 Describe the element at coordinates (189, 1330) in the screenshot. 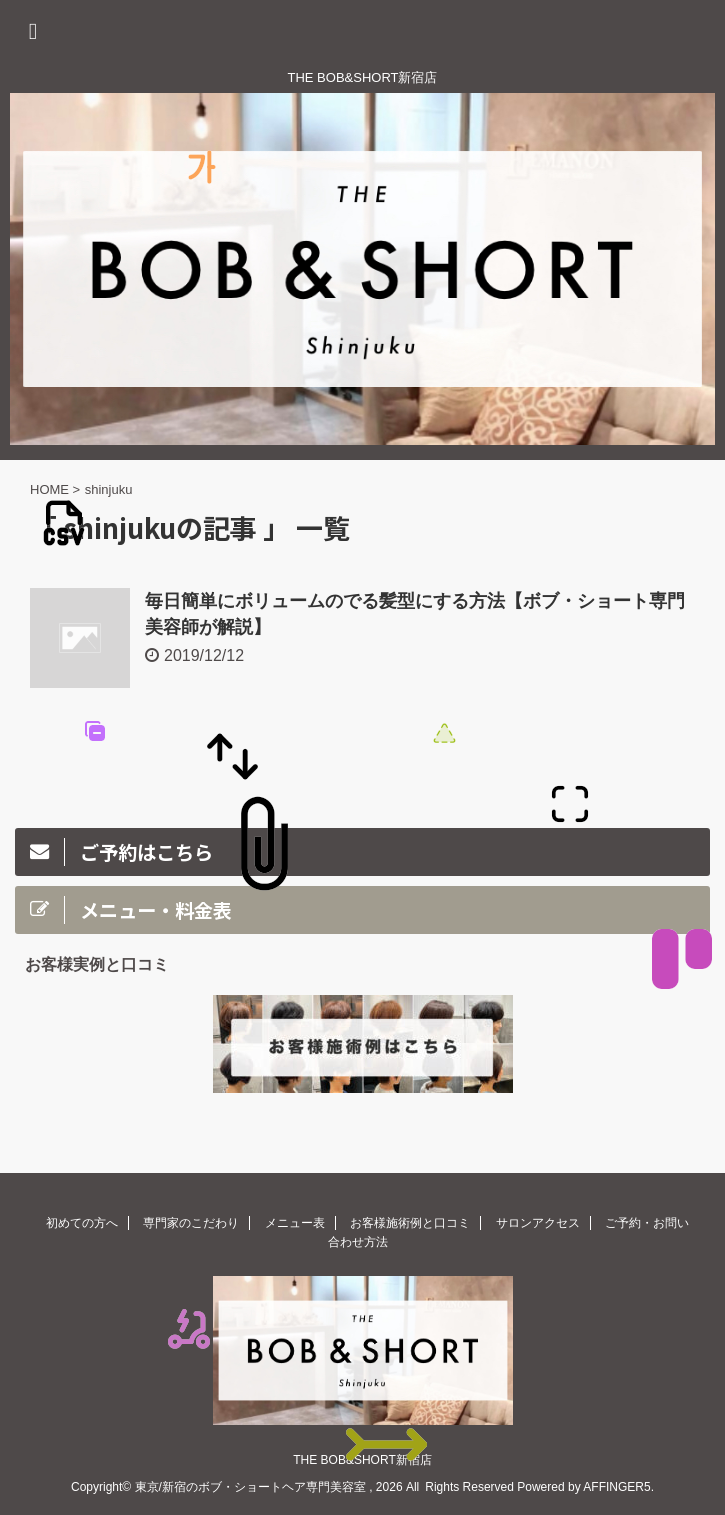

I see `select electric scooter as transportation mode` at that location.